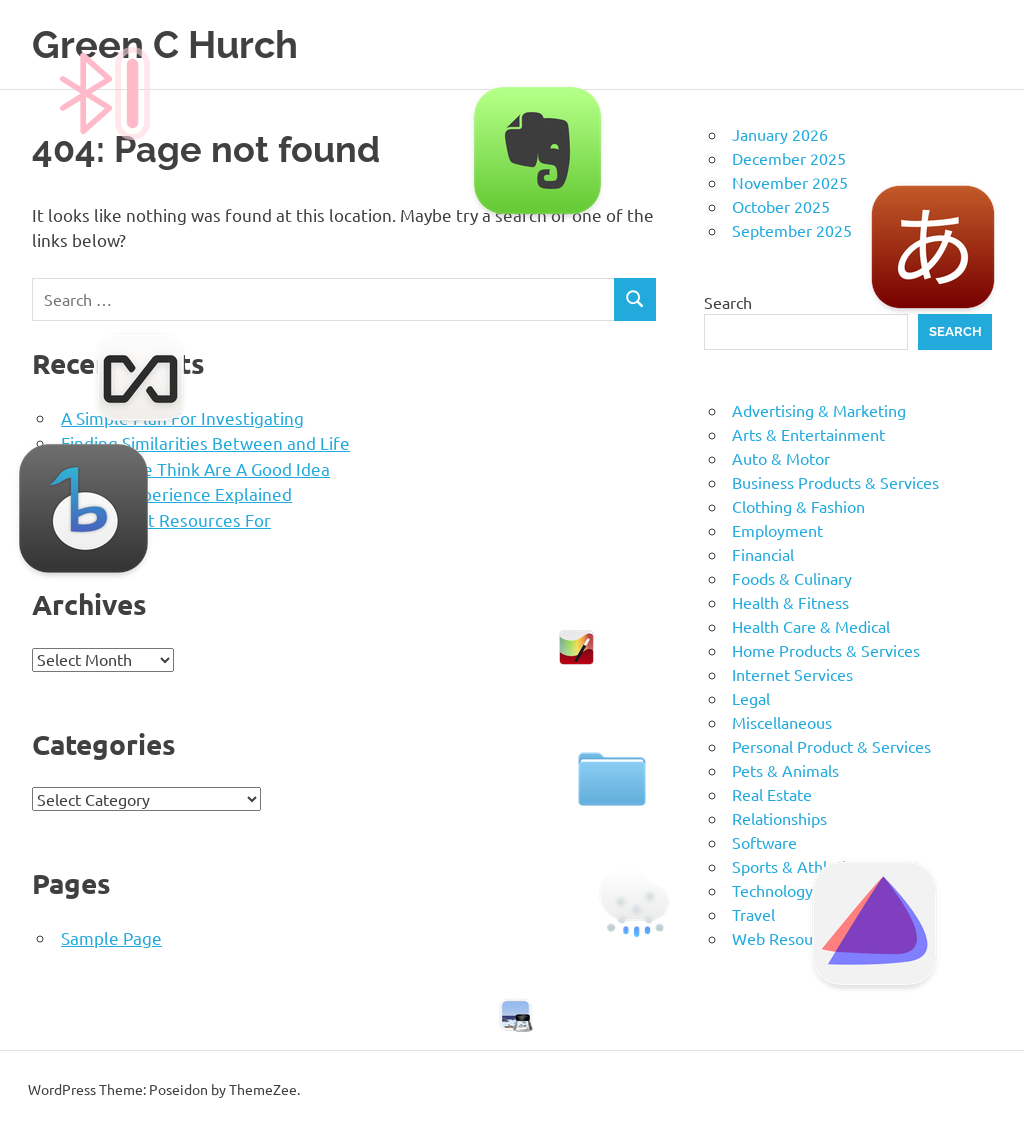 This screenshot has width=1024, height=1128. I want to click on open banshee media player, so click(83, 508).